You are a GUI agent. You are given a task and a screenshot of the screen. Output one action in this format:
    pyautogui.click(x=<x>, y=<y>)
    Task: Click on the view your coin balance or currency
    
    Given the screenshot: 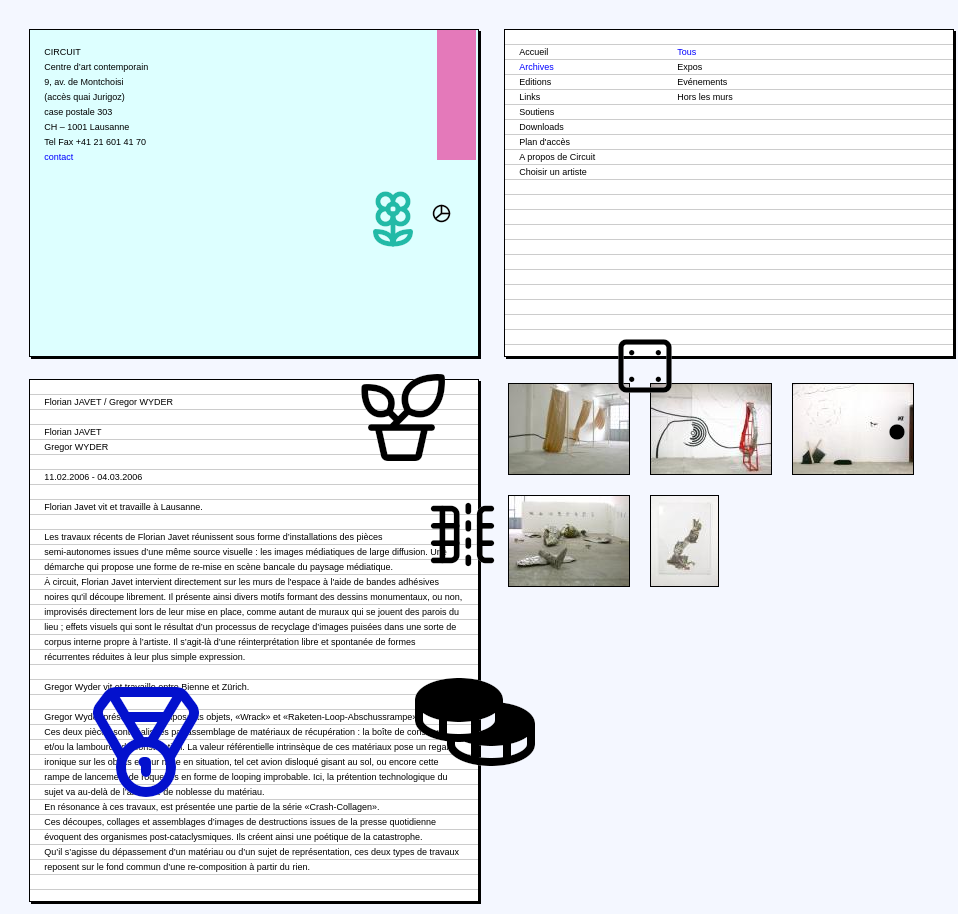 What is the action you would take?
    pyautogui.click(x=475, y=722)
    